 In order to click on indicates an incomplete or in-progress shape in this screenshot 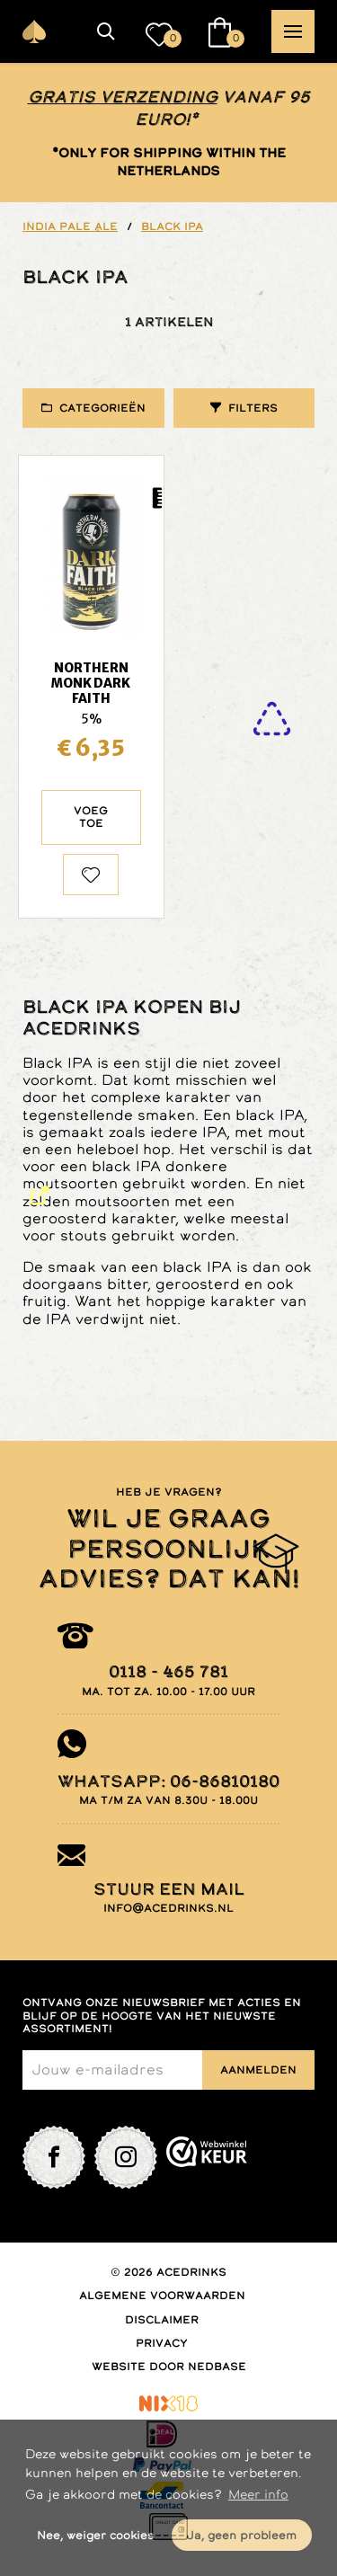, I will do `click(271, 718)`.